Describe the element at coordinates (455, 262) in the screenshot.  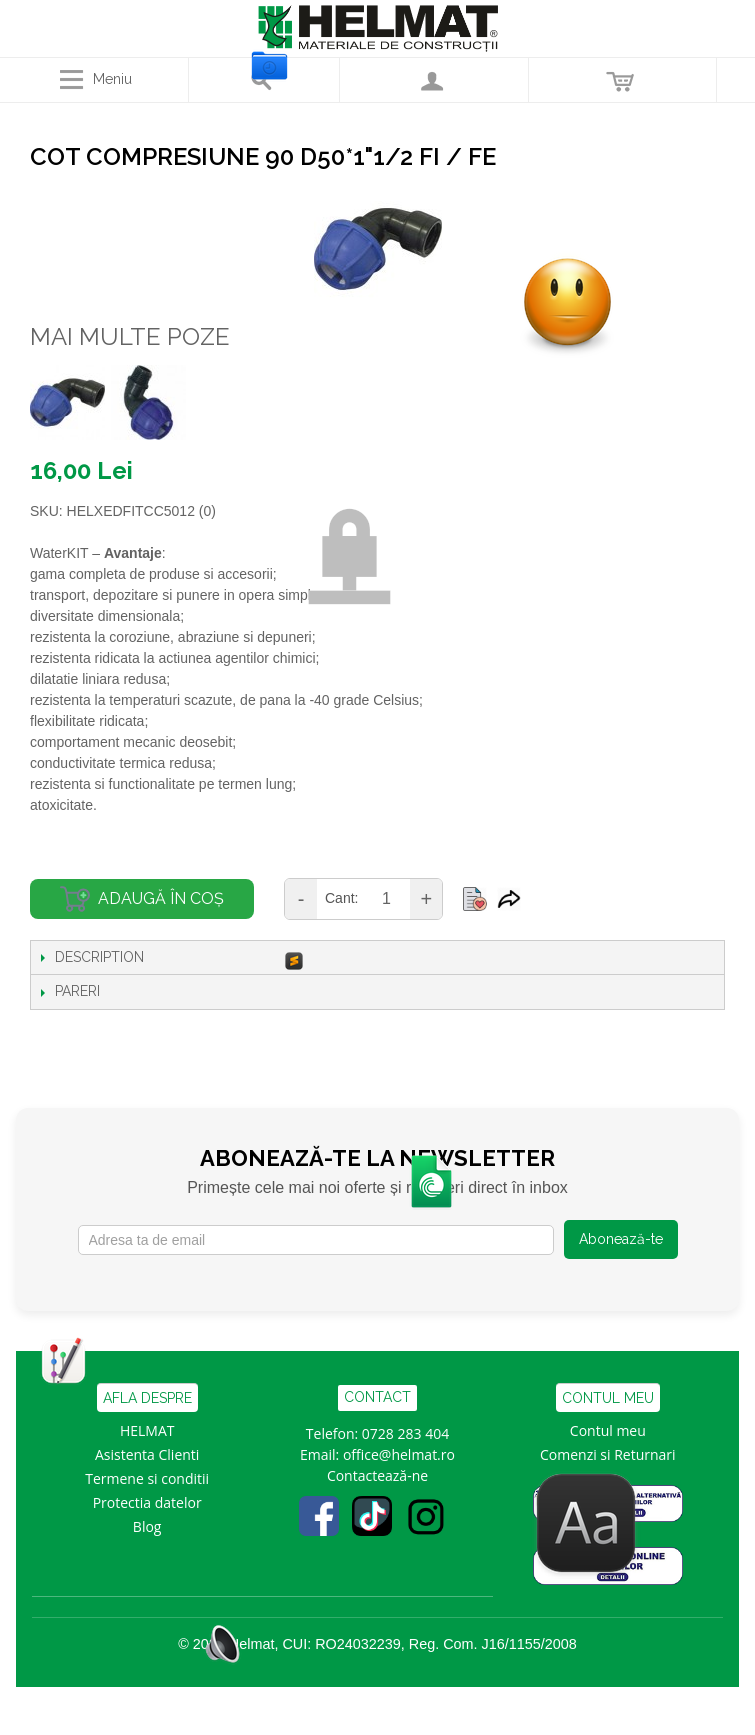
I see `manage online accounts and connected services` at that location.